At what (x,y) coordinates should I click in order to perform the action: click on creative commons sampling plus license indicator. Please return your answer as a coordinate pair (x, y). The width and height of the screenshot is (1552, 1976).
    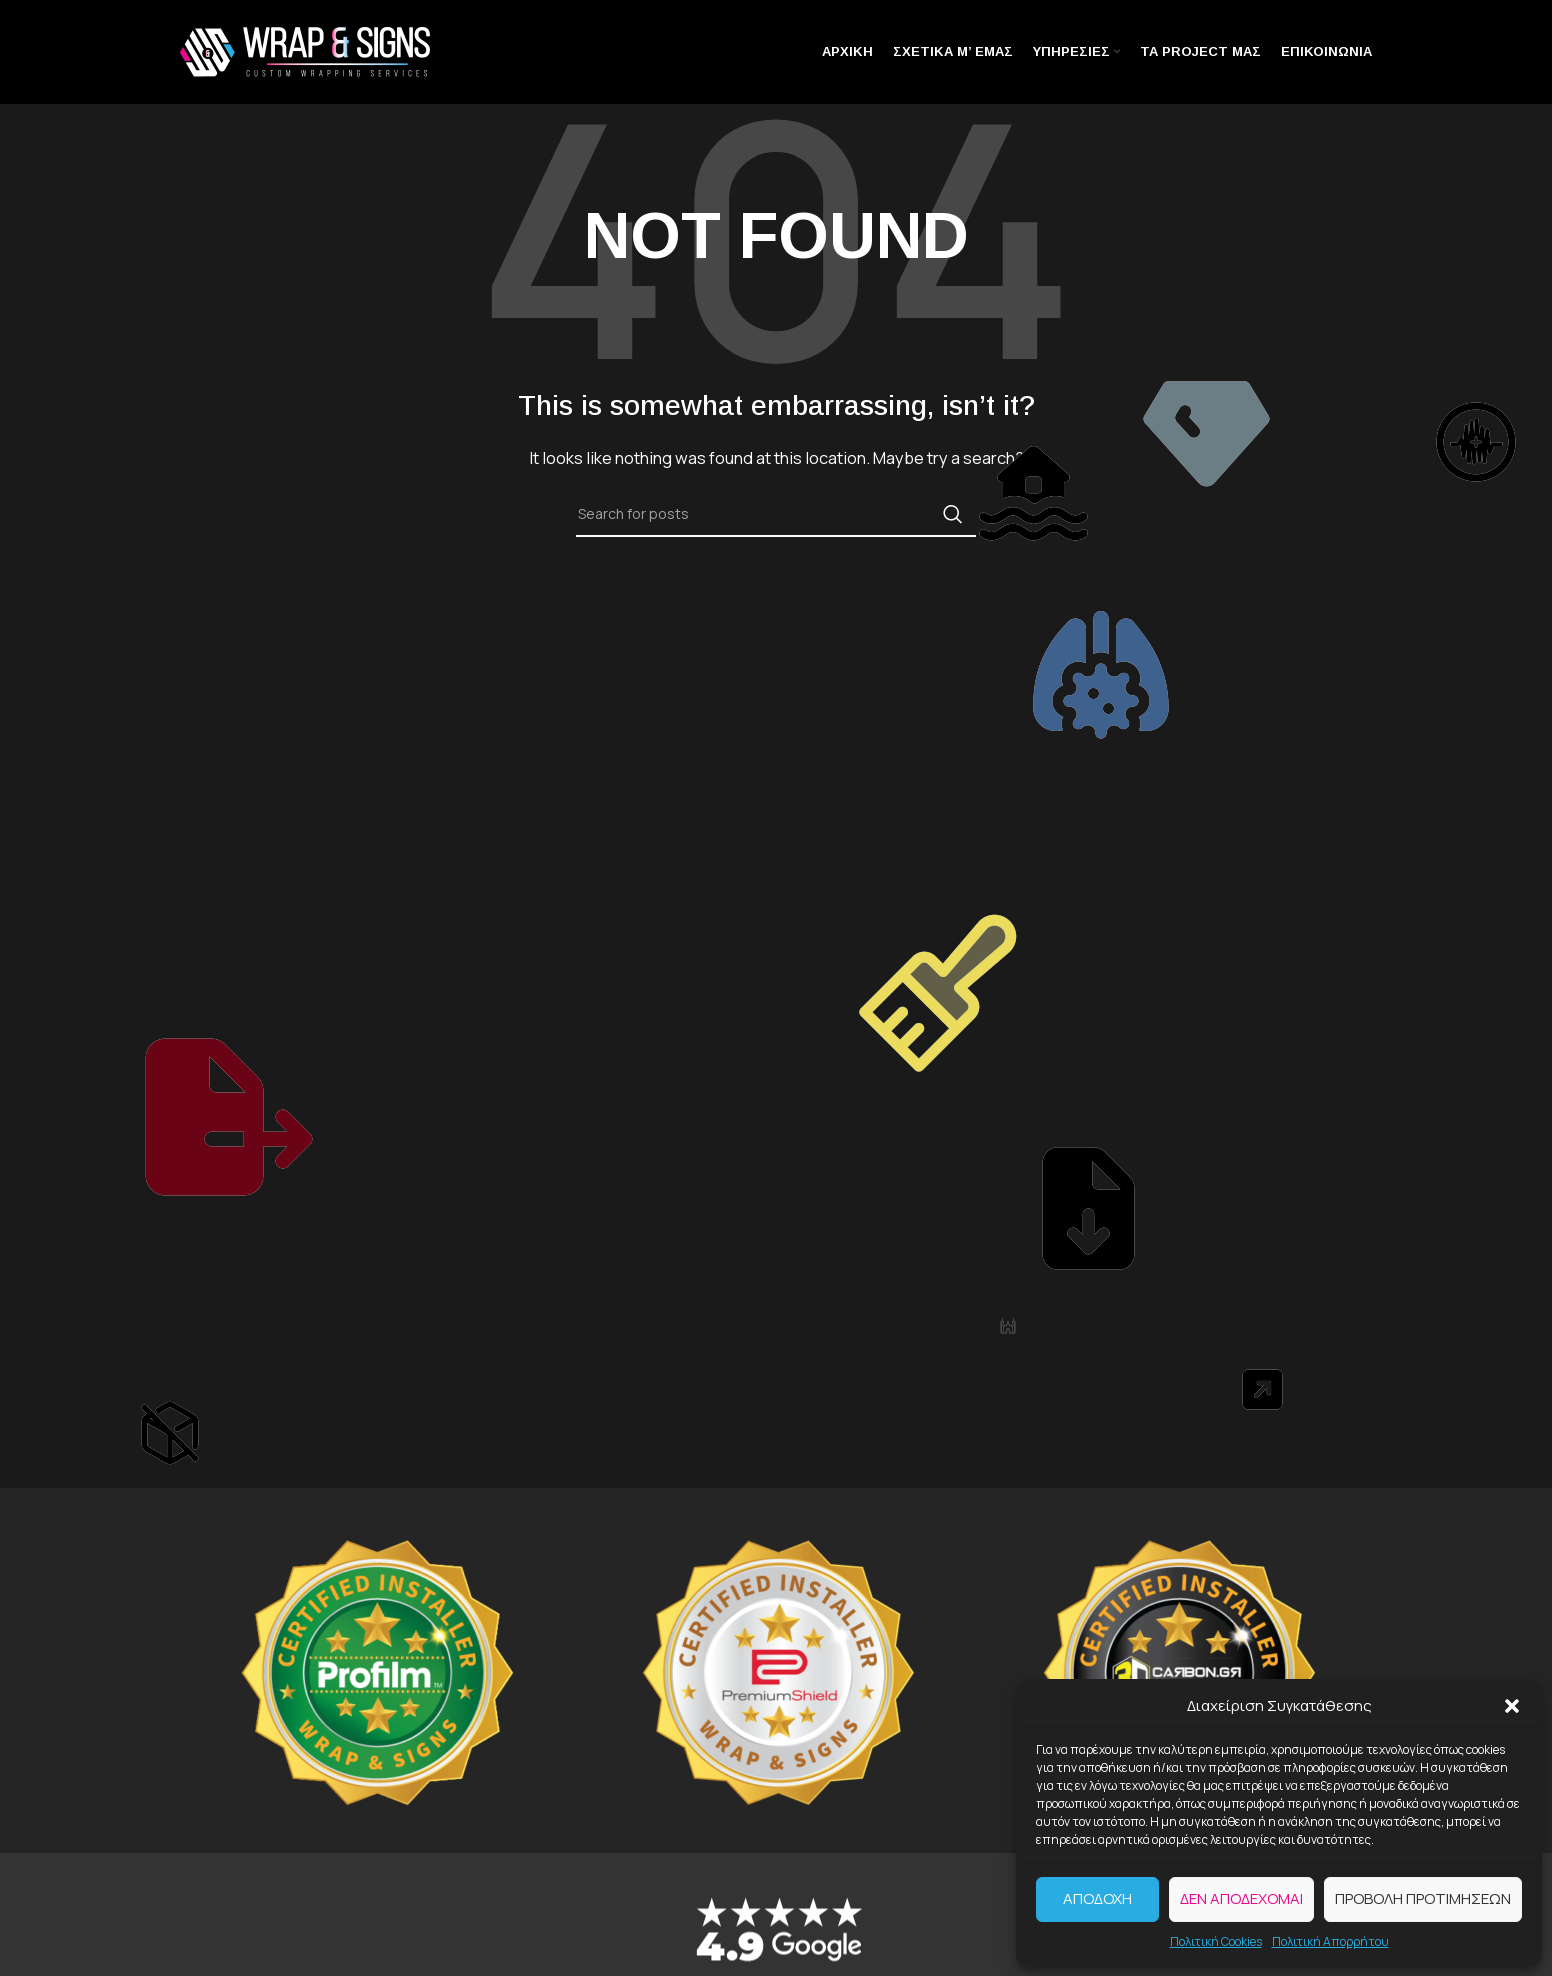
    Looking at the image, I should click on (1476, 442).